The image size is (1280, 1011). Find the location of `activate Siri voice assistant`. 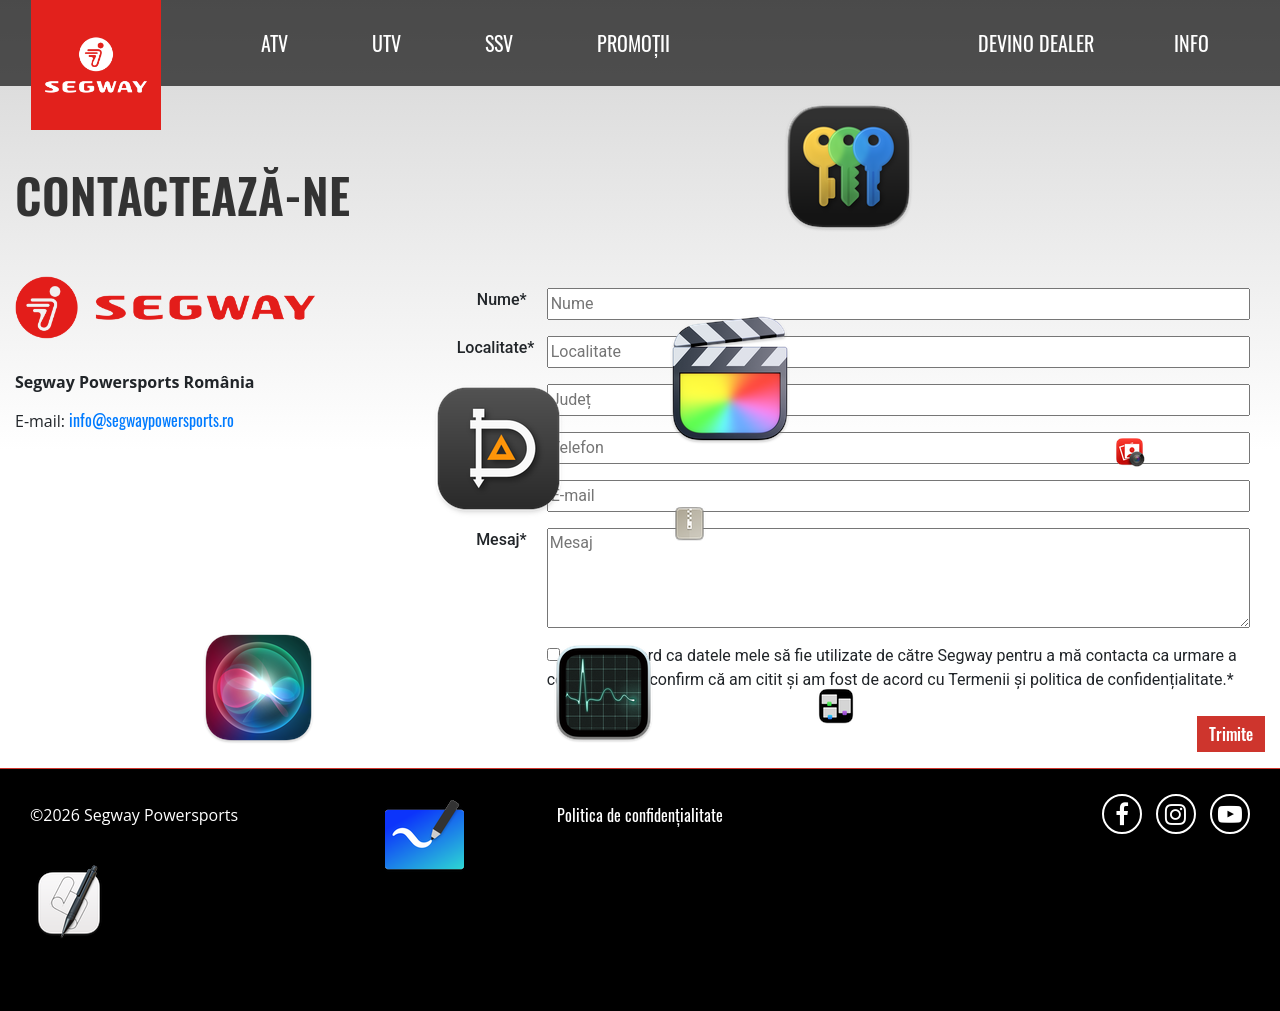

activate Siri voice assistant is located at coordinates (258, 687).